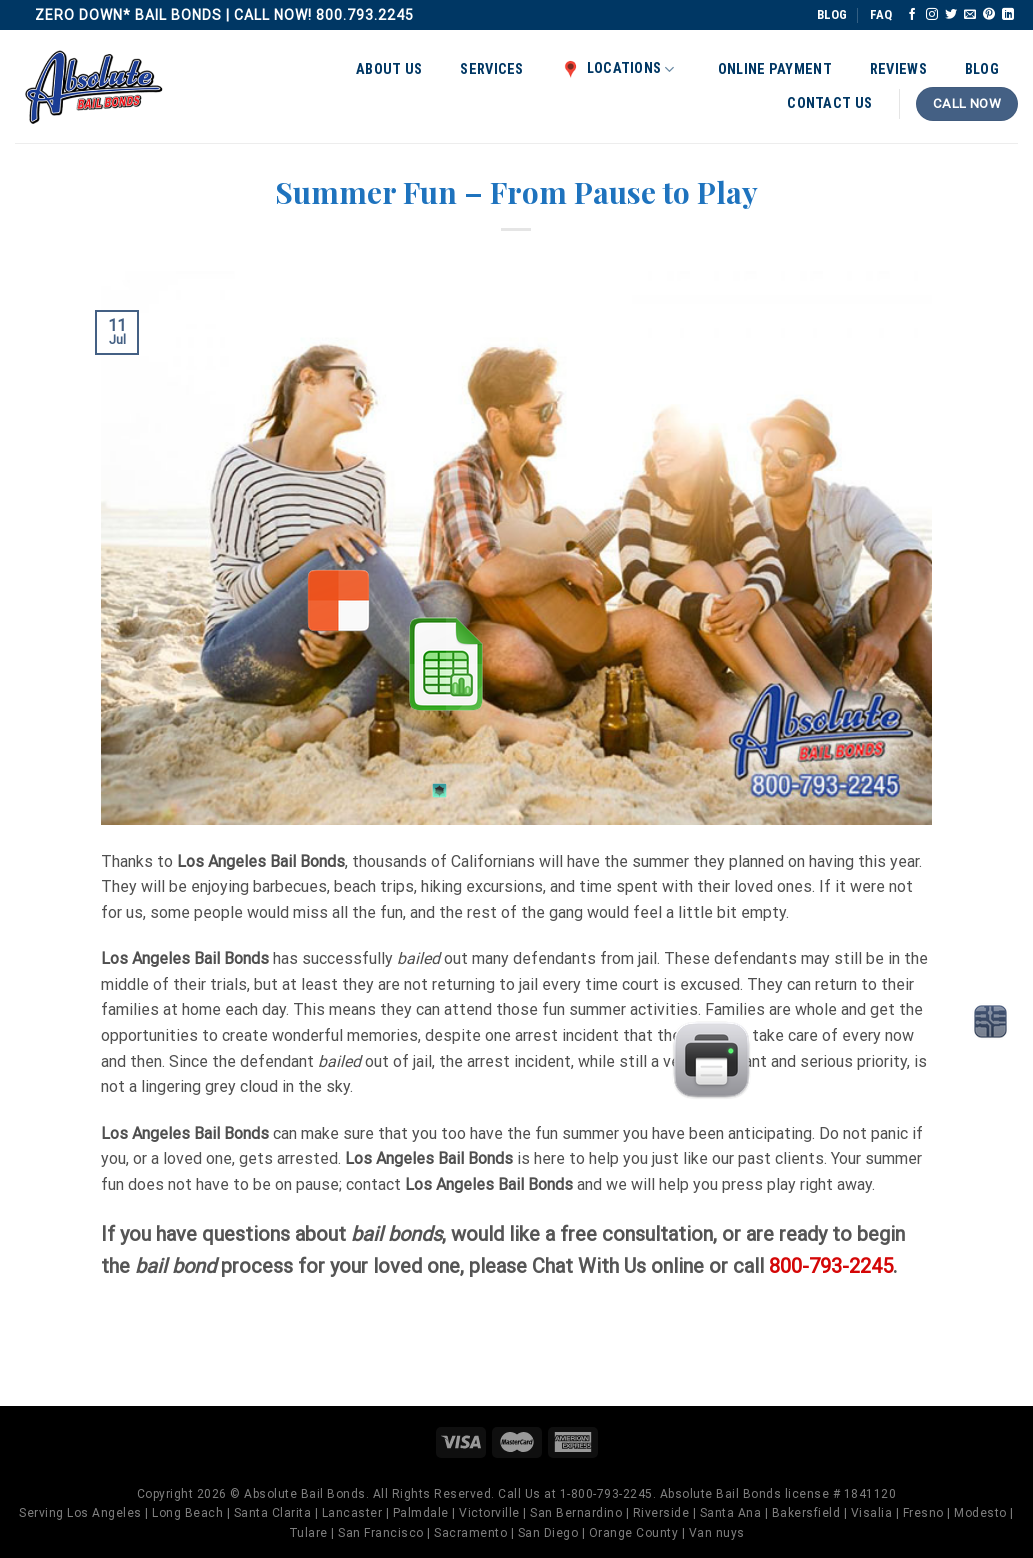 This screenshot has height=1558, width=1033. What do you see at coordinates (338, 600) in the screenshot?
I see `switch to the bottom-right workspace` at bounding box center [338, 600].